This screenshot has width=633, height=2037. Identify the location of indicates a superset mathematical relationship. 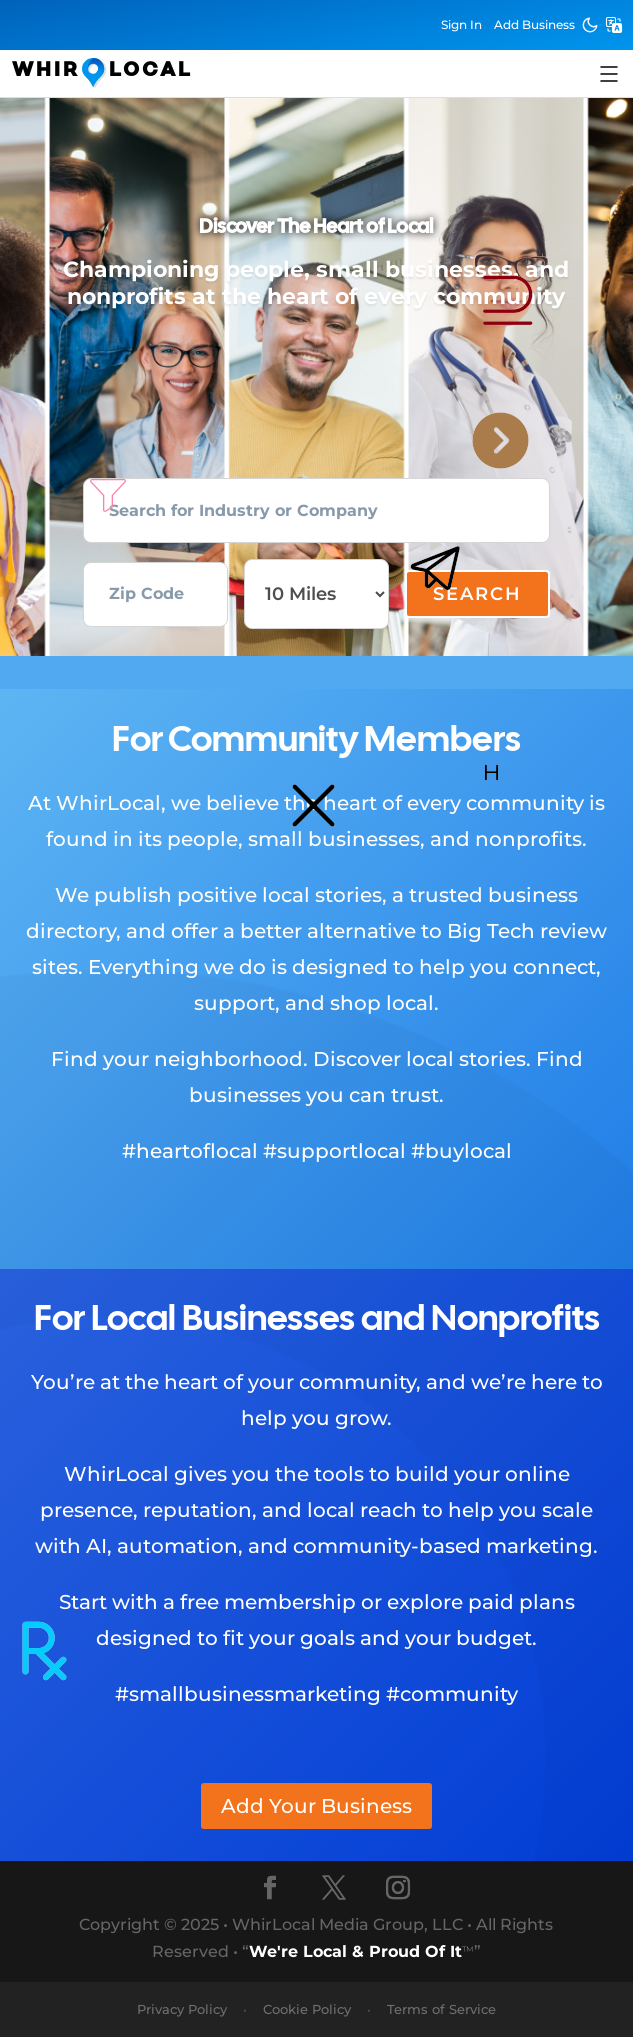
(506, 301).